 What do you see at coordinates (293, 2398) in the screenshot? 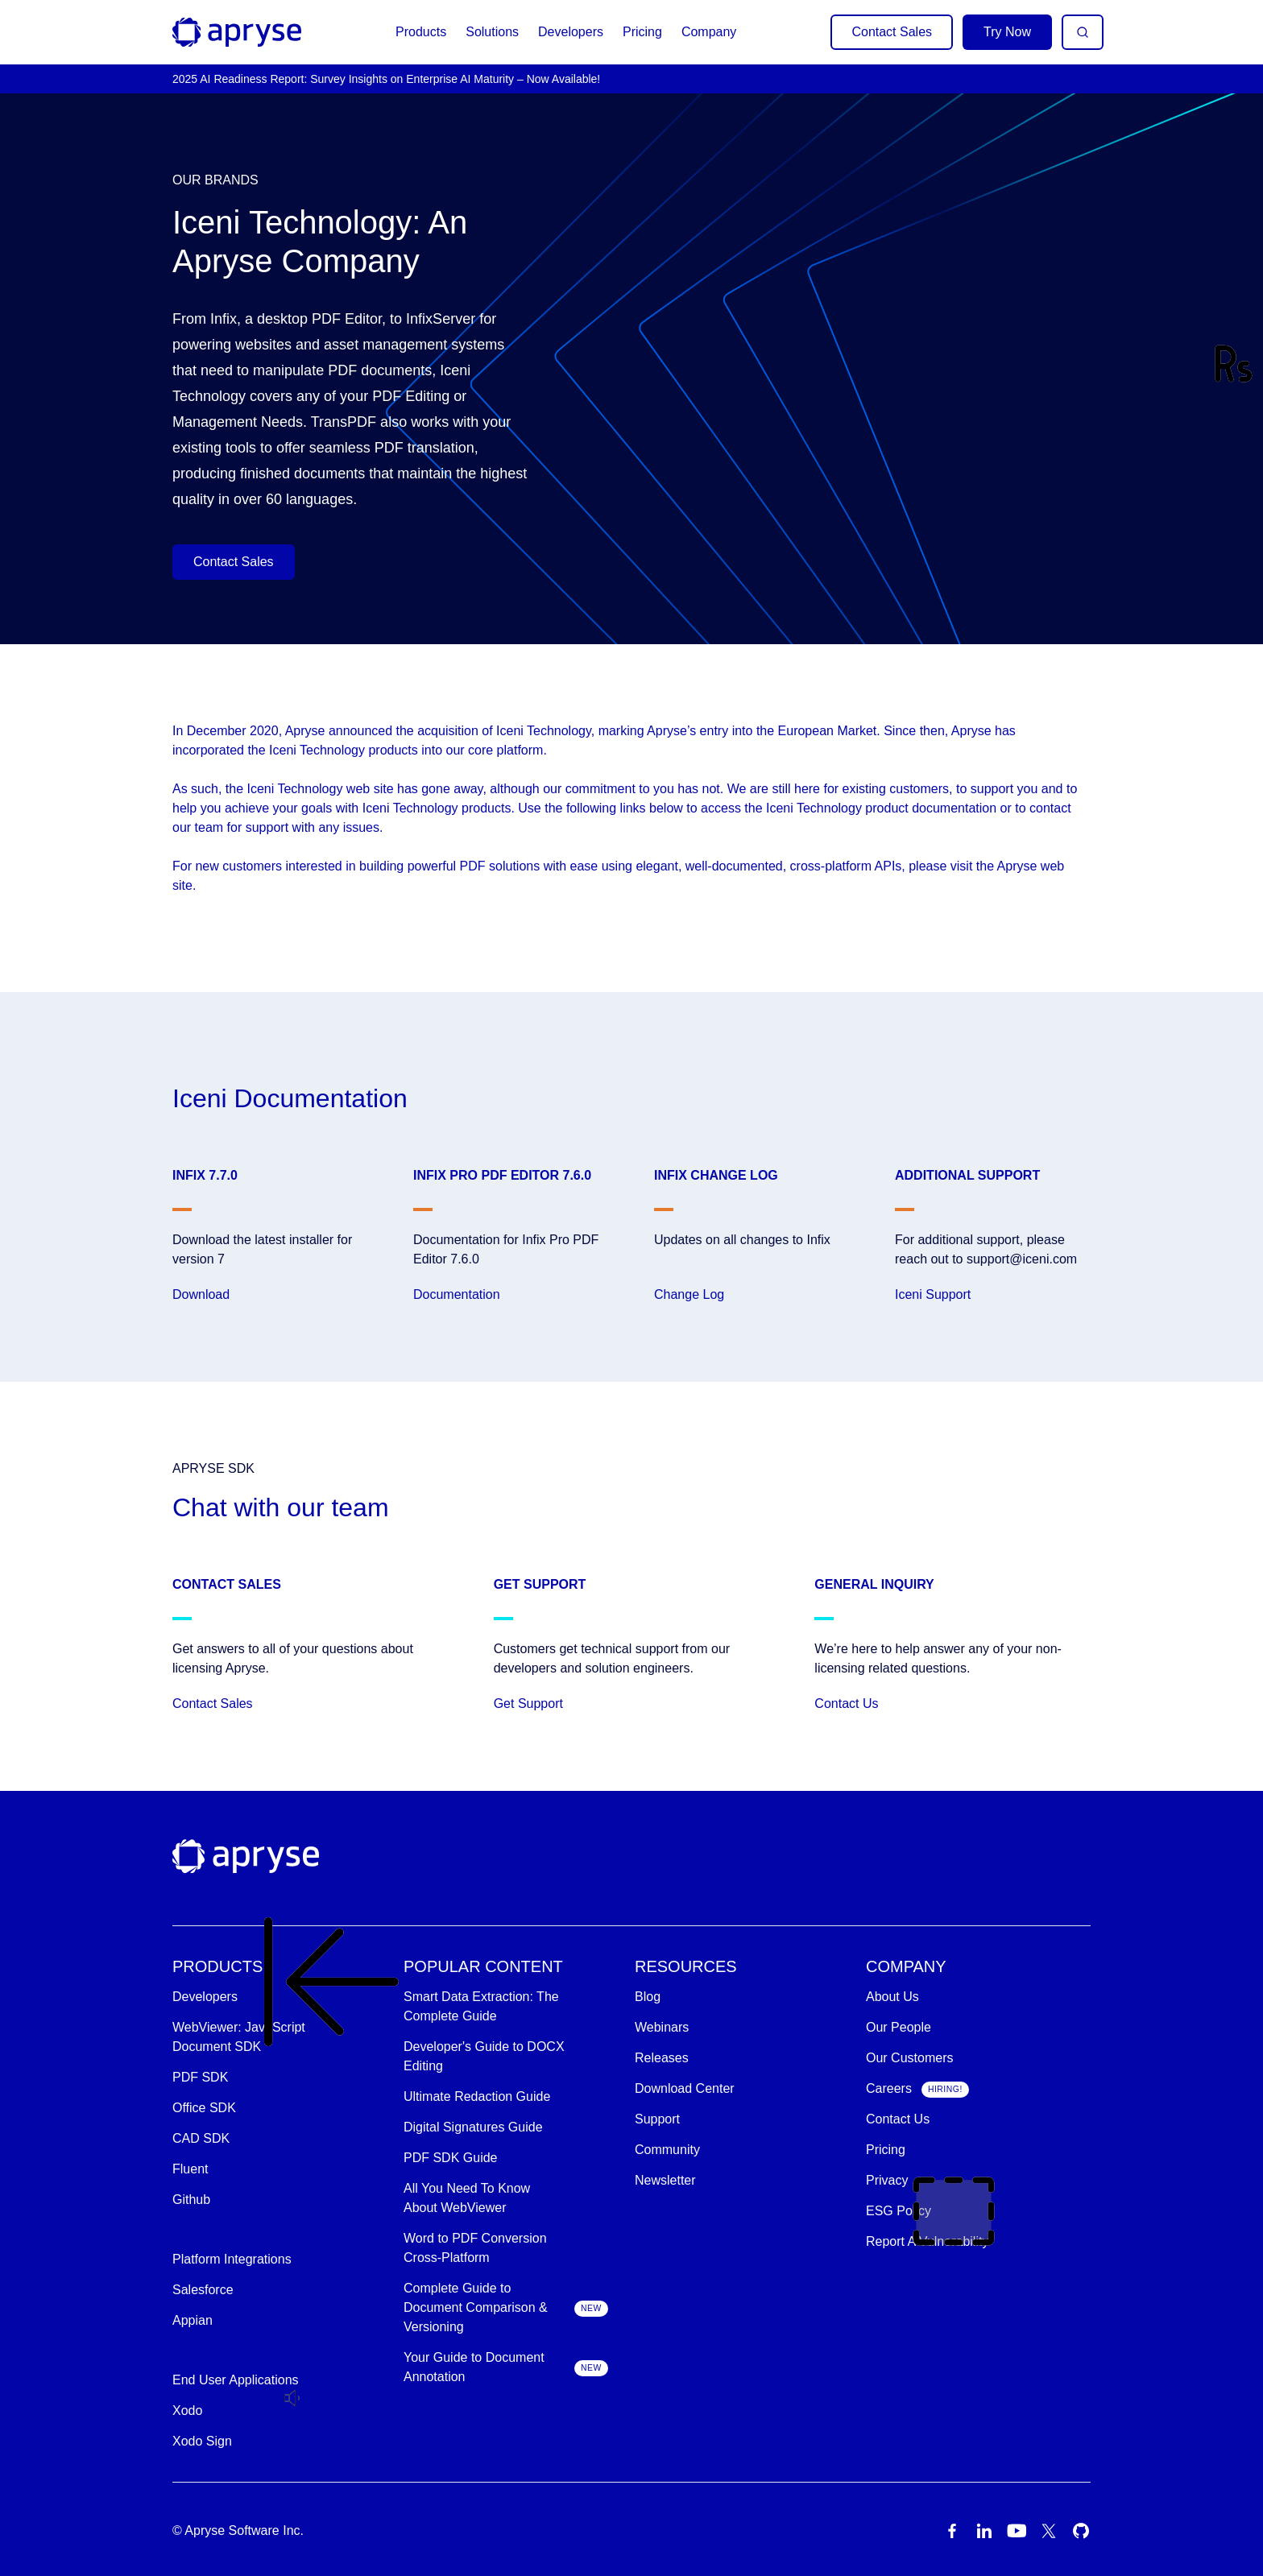
I see `adjust volume to low level` at bounding box center [293, 2398].